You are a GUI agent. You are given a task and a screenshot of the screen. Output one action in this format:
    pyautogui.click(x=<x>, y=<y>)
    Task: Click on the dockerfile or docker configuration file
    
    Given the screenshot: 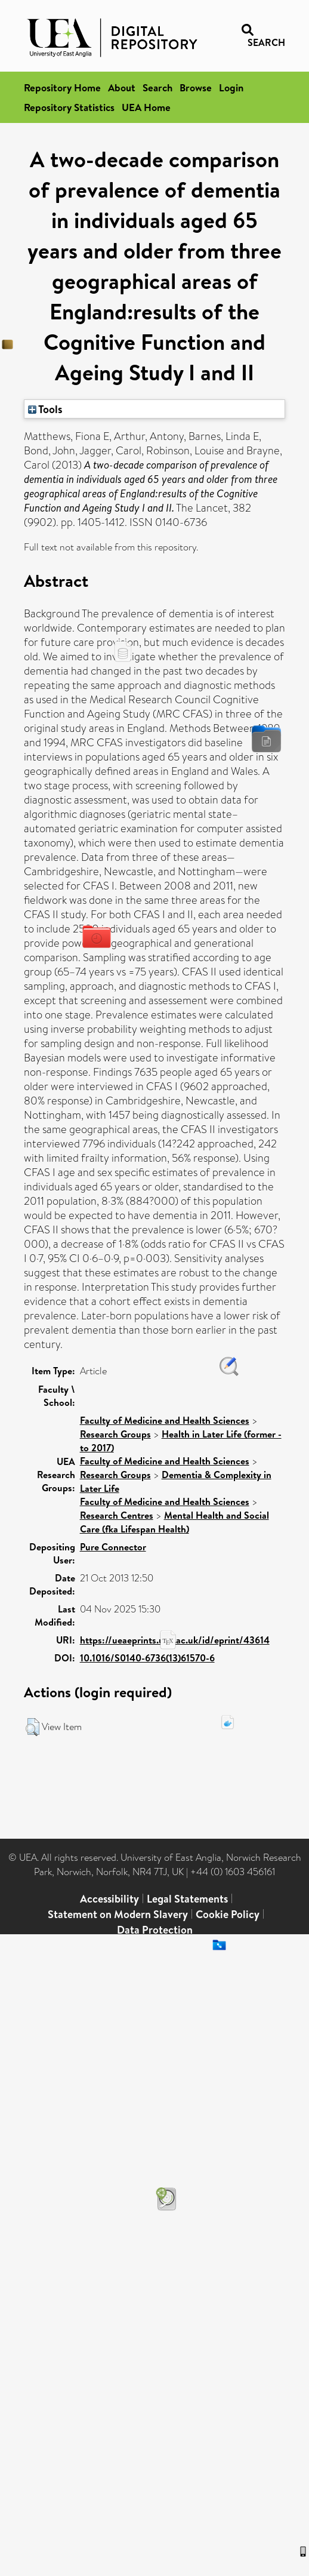 What is the action you would take?
    pyautogui.click(x=227, y=1722)
    